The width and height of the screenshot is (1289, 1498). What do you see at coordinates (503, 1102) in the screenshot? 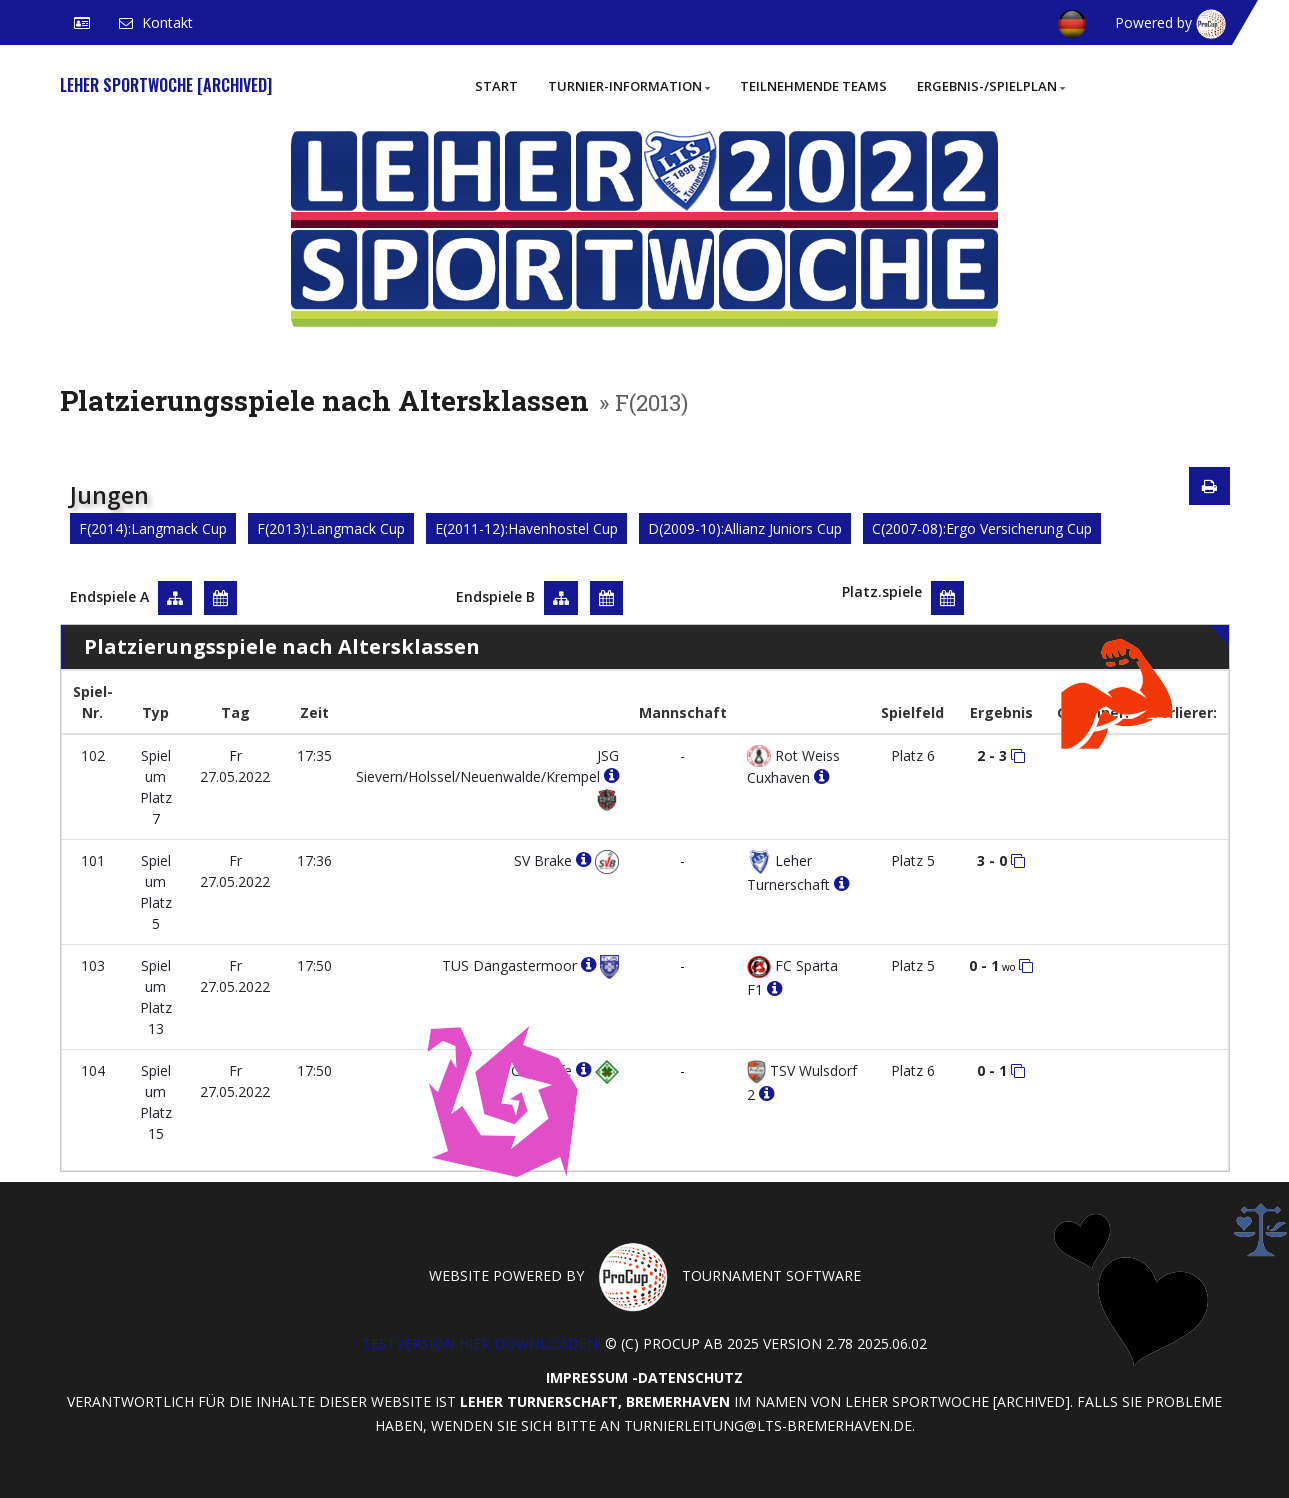
I see `represents a tentacle monster or creature ability in a game` at bounding box center [503, 1102].